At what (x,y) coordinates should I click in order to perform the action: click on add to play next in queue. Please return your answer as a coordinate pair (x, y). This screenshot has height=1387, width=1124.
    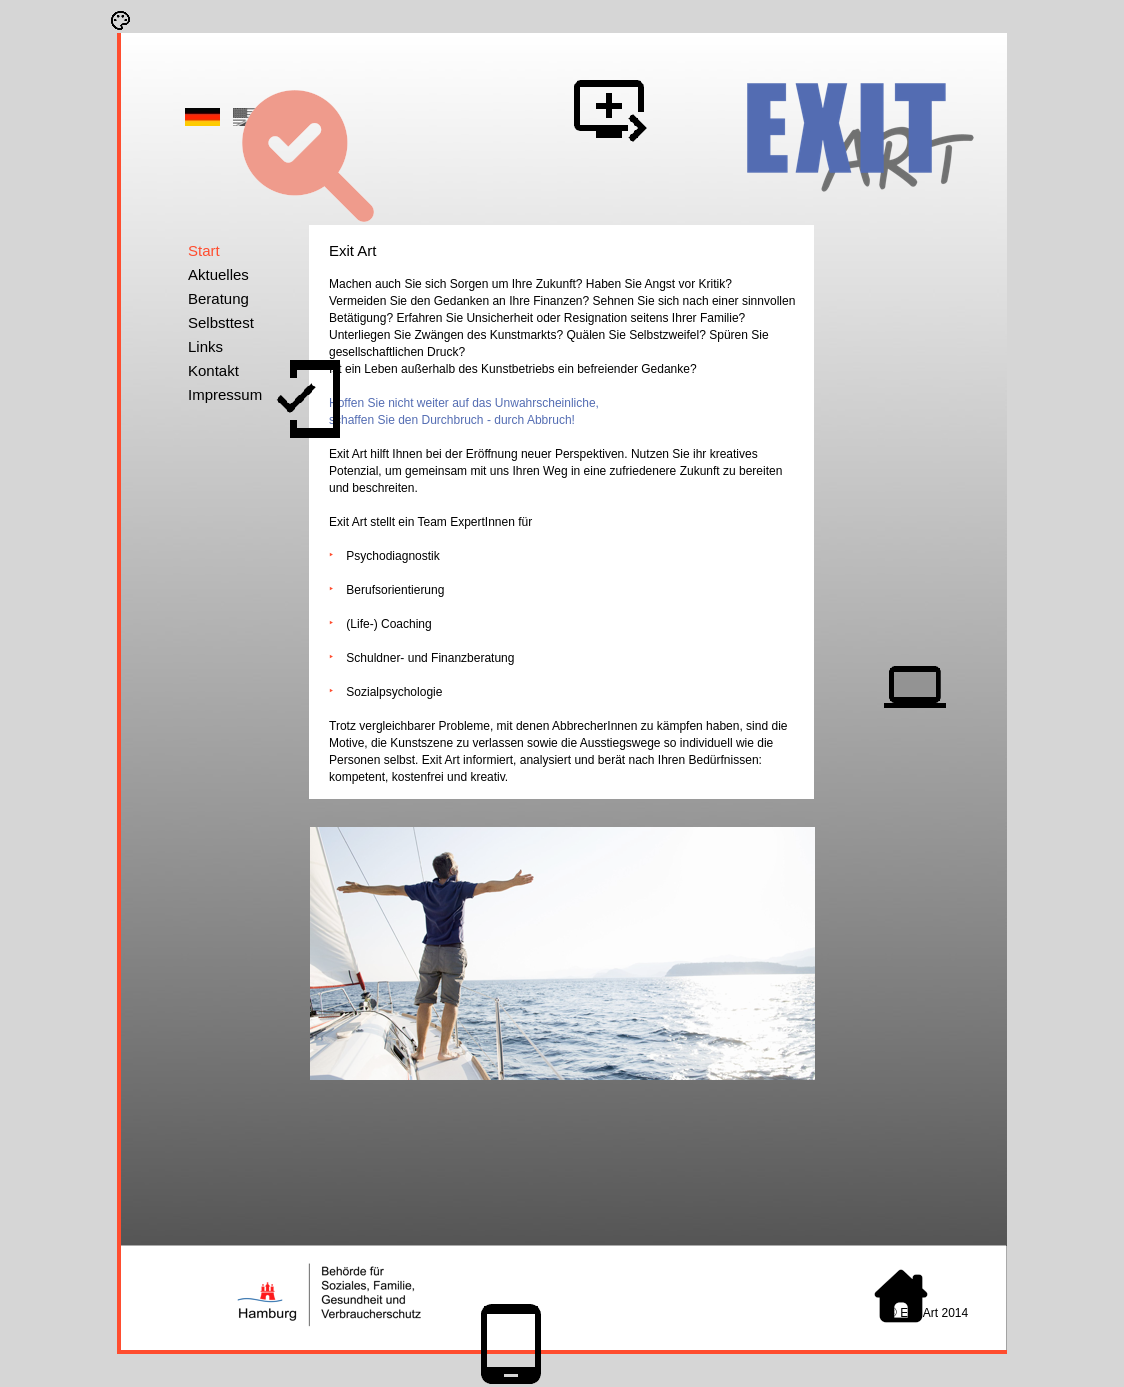
    Looking at the image, I should click on (609, 109).